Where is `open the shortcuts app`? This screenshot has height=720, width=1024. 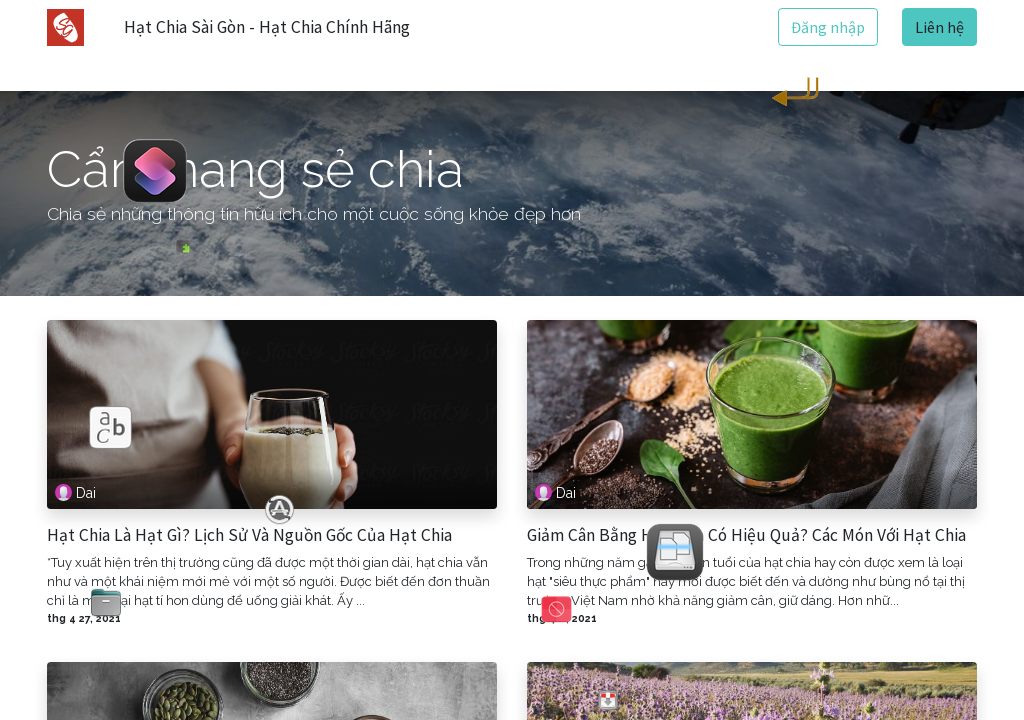 open the shortcuts app is located at coordinates (155, 171).